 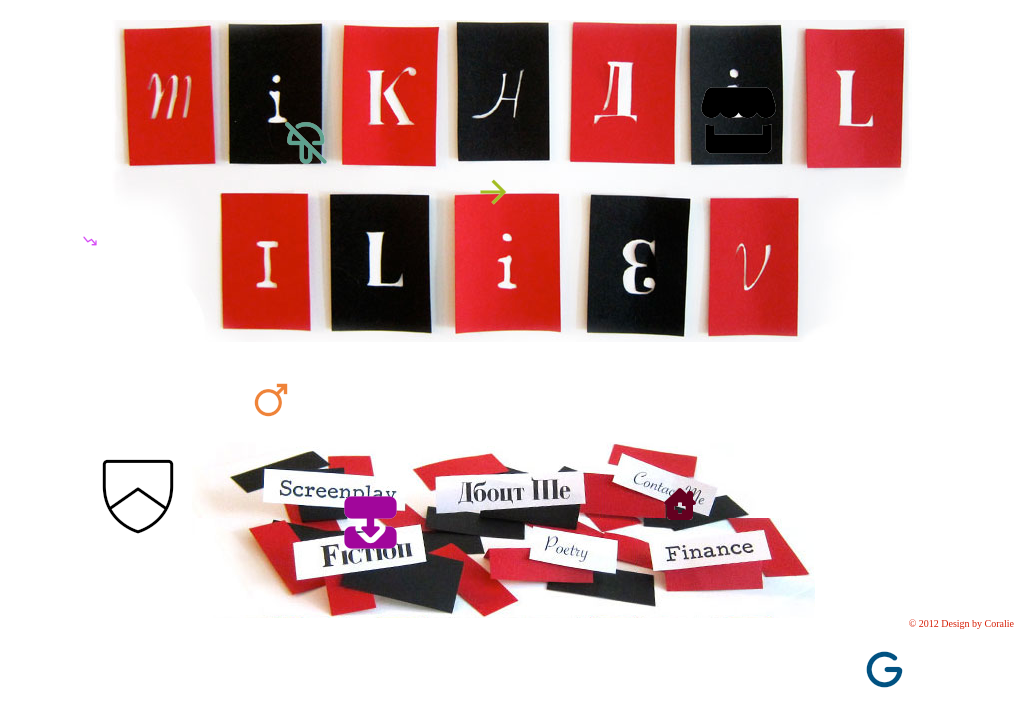 I want to click on move to the next step in a workflow diagram, so click(x=370, y=522).